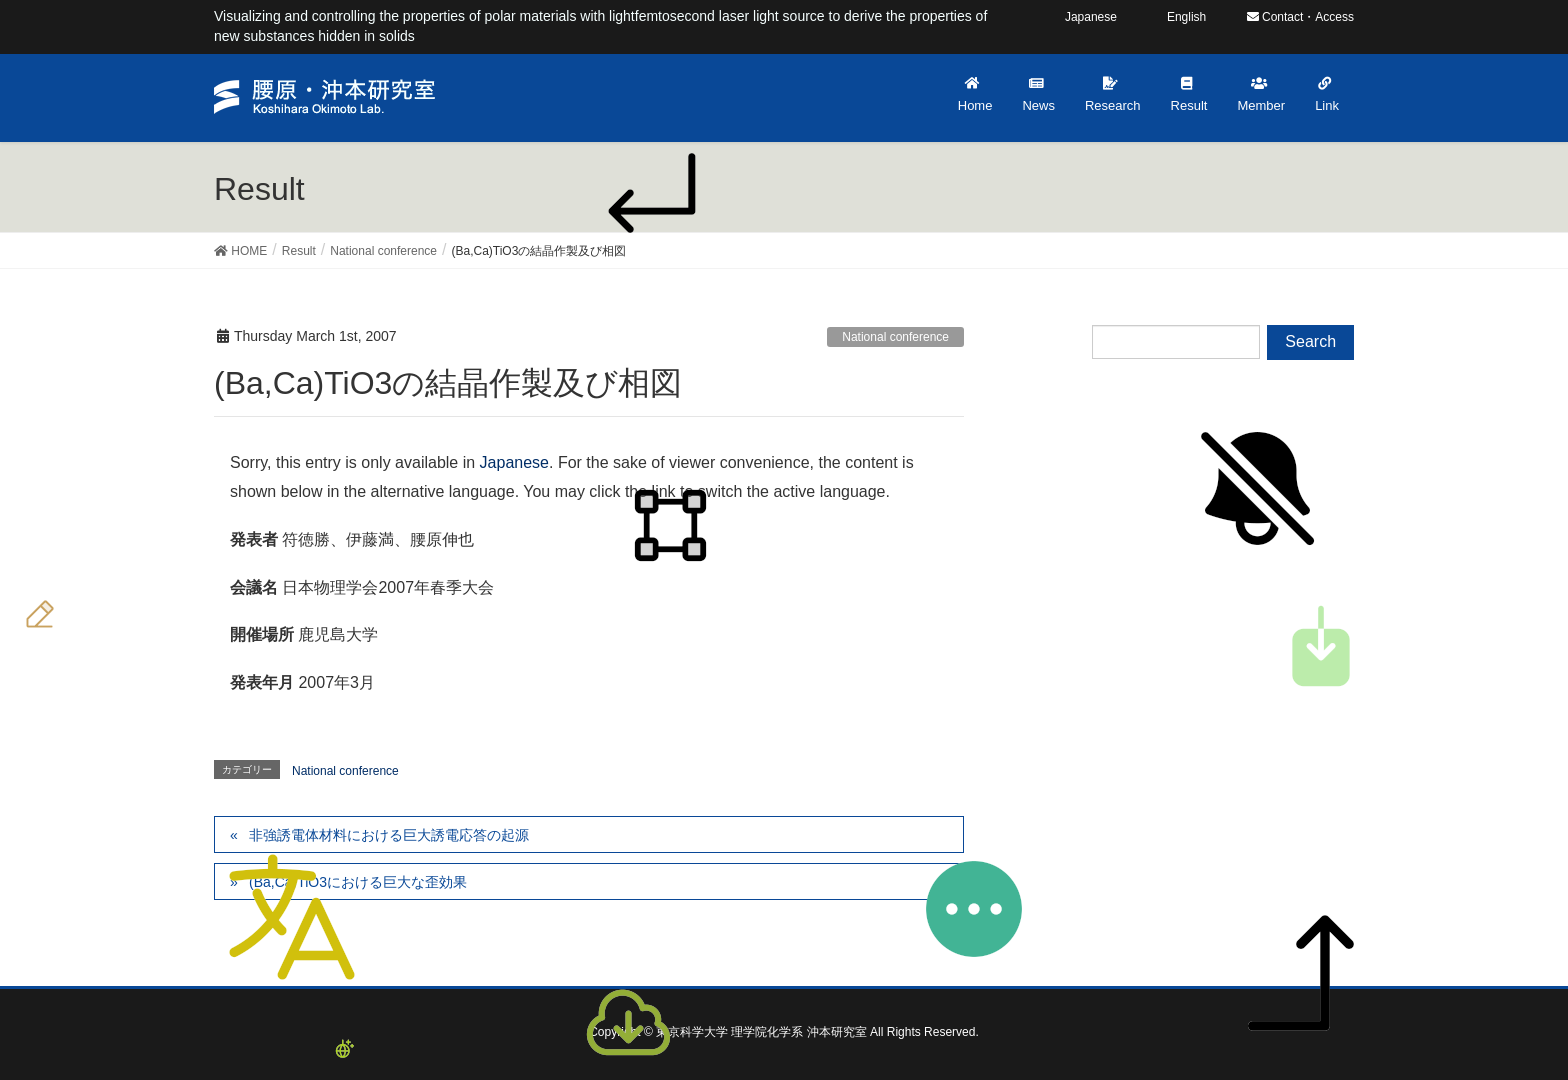 This screenshot has height=1080, width=1568. Describe the element at coordinates (1257, 488) in the screenshot. I see `mute notifications` at that location.